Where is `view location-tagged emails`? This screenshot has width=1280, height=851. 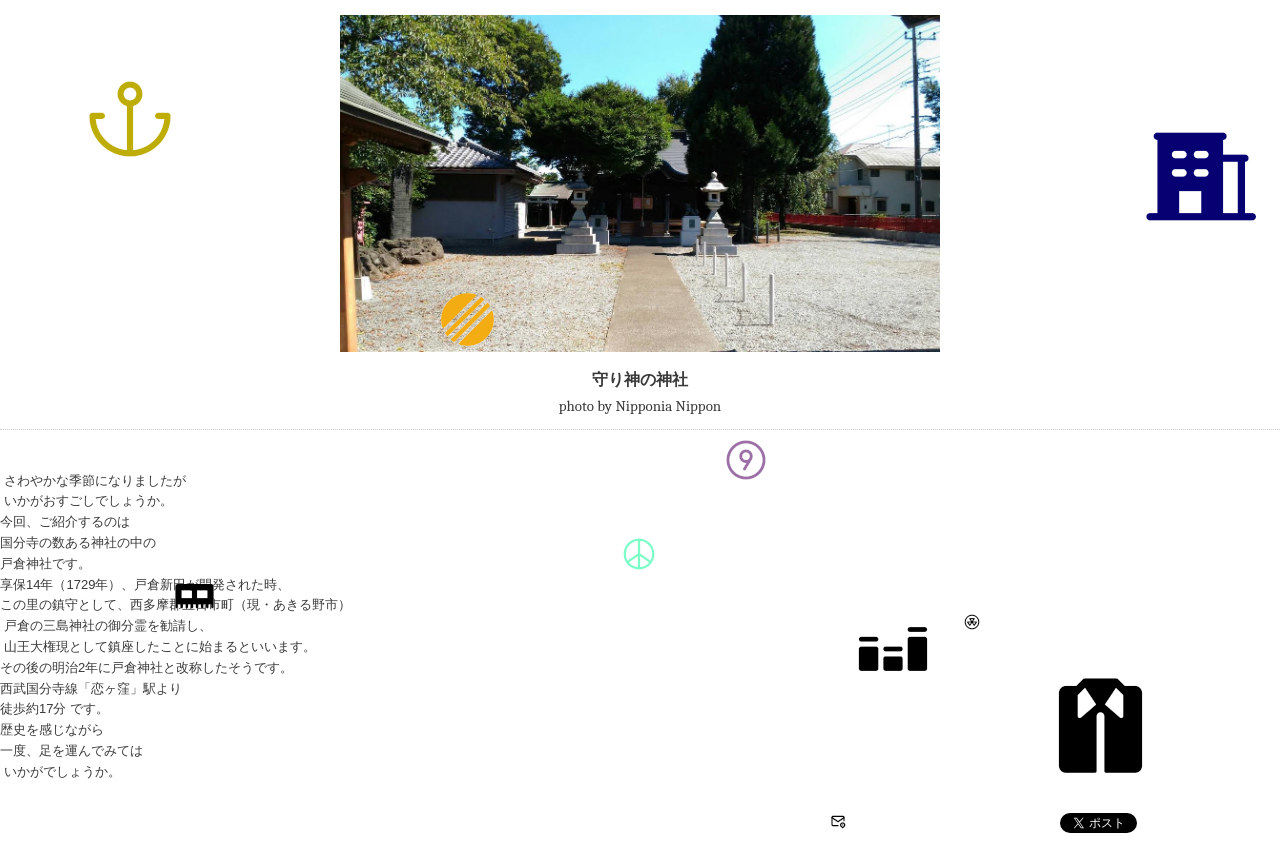
view location-tagged emails is located at coordinates (838, 821).